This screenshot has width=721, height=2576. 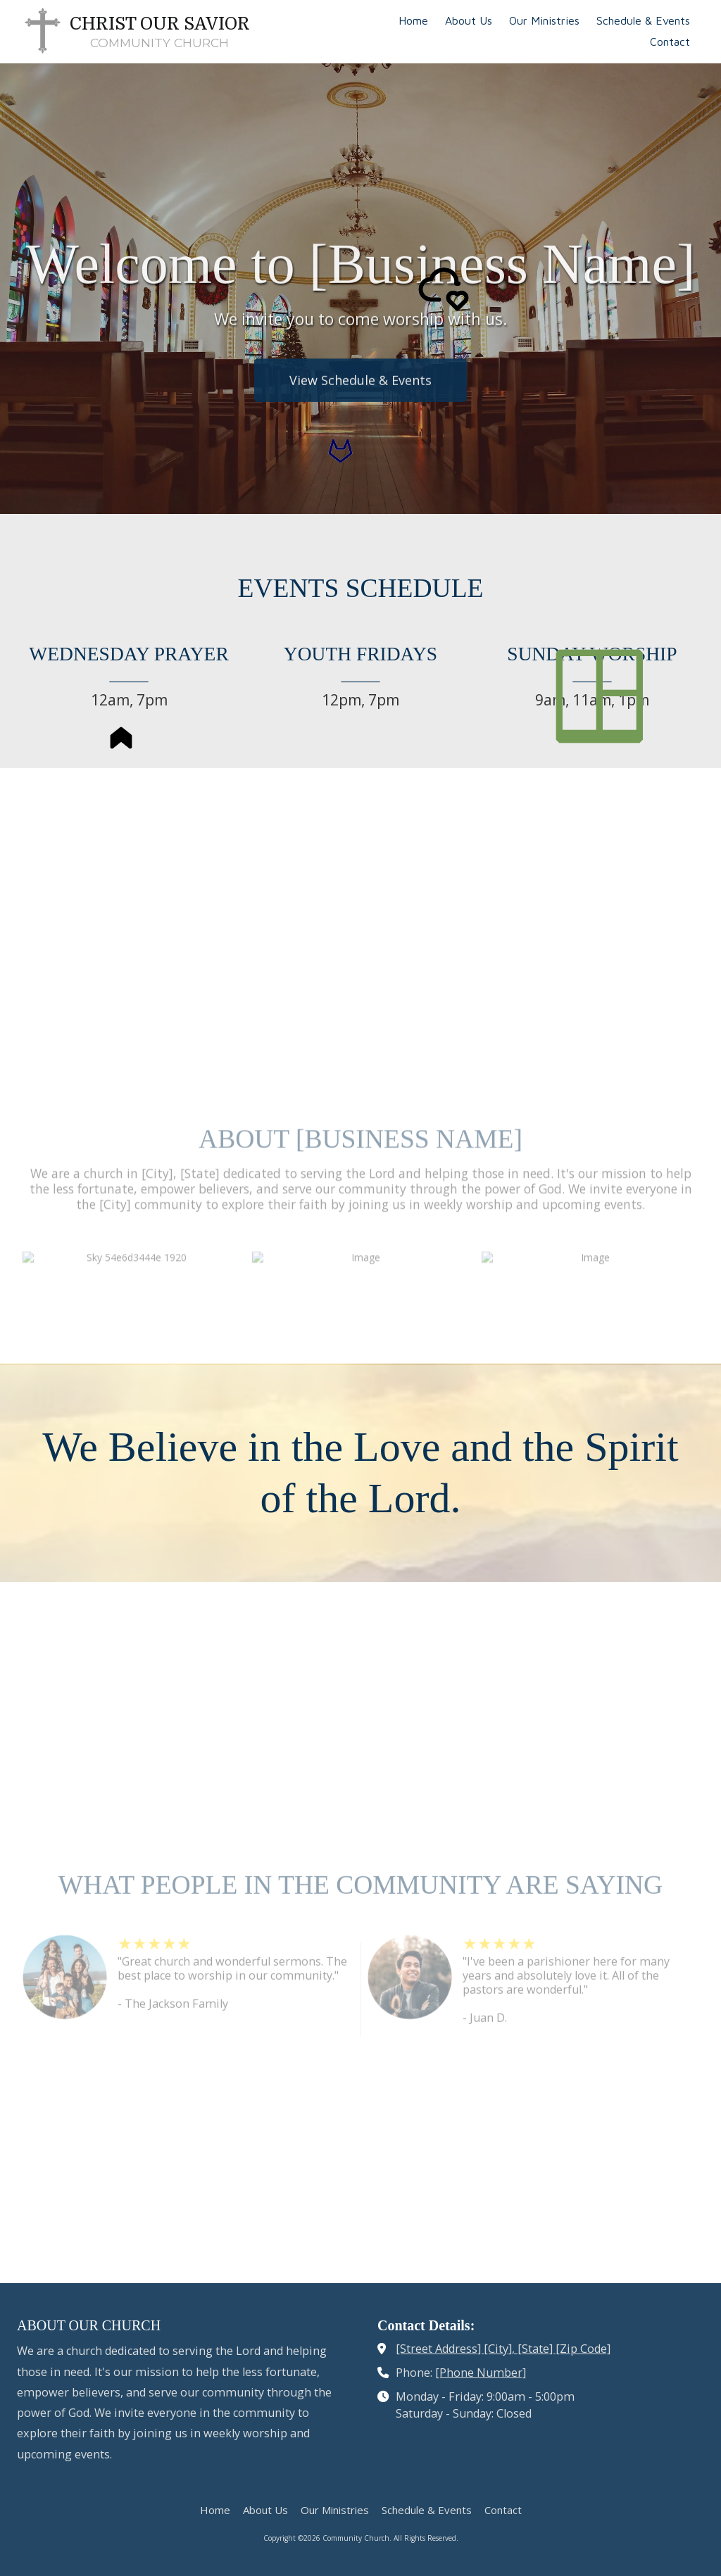 I want to click on add to cloud favorites, so click(x=444, y=286).